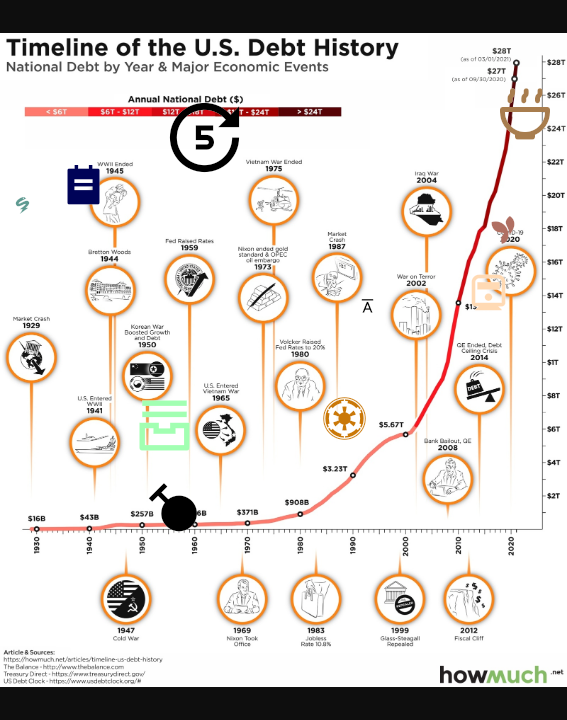 This screenshot has height=720, width=567. What do you see at coordinates (488, 291) in the screenshot?
I see `view train schedules or transit options` at bounding box center [488, 291].